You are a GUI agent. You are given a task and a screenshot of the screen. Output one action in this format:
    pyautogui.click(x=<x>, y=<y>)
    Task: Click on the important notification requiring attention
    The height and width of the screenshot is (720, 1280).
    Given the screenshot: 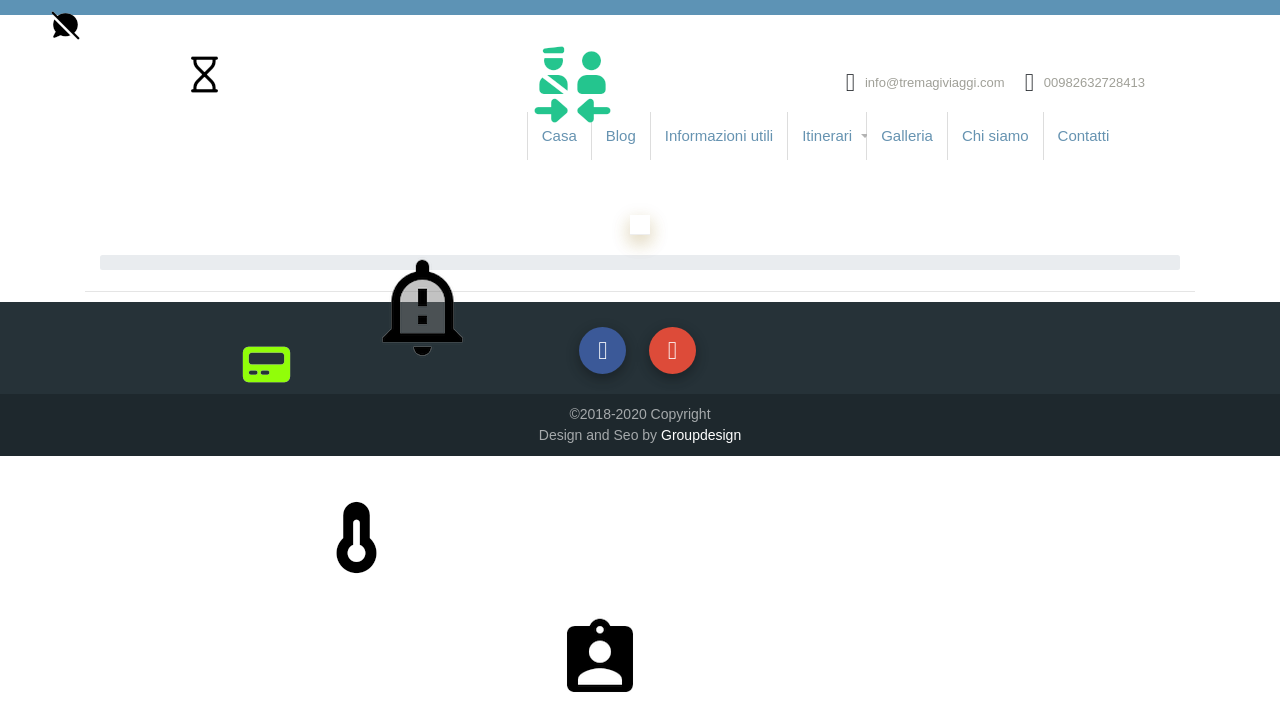 What is the action you would take?
    pyautogui.click(x=422, y=306)
    